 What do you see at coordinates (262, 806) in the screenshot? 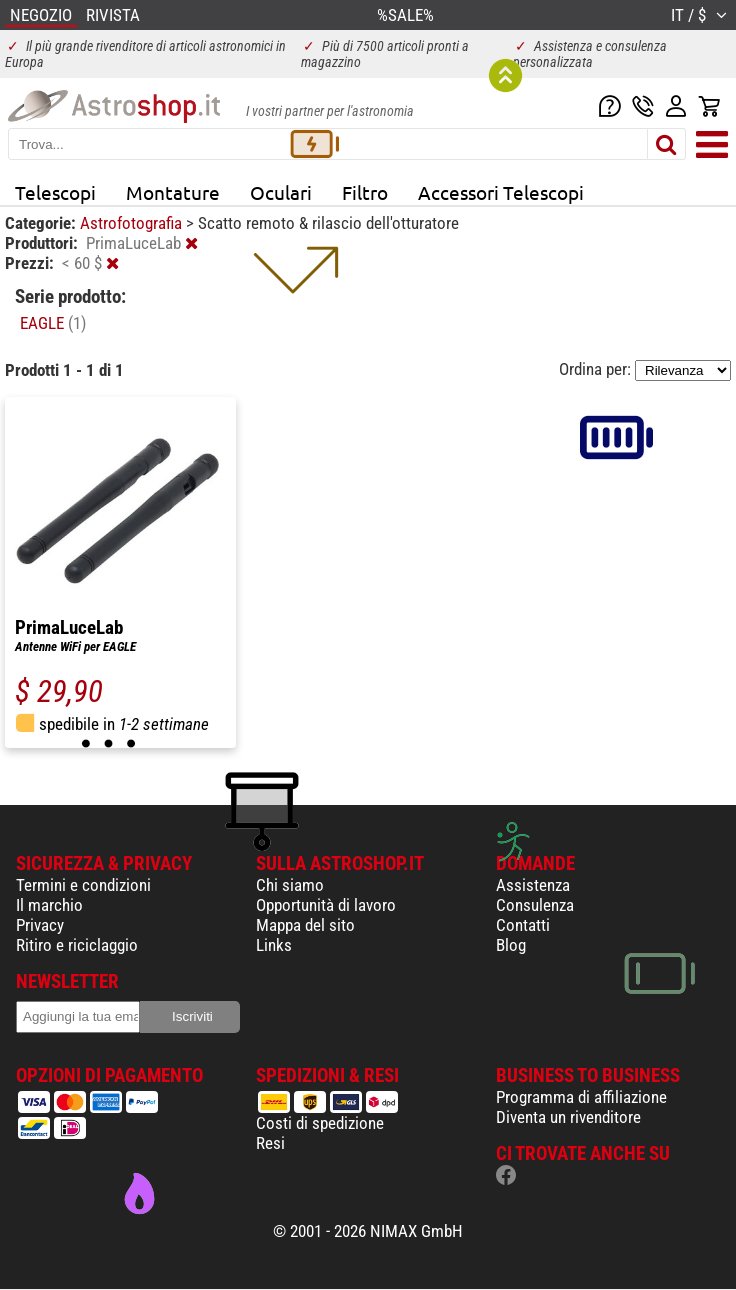
I see `start a presentation` at bounding box center [262, 806].